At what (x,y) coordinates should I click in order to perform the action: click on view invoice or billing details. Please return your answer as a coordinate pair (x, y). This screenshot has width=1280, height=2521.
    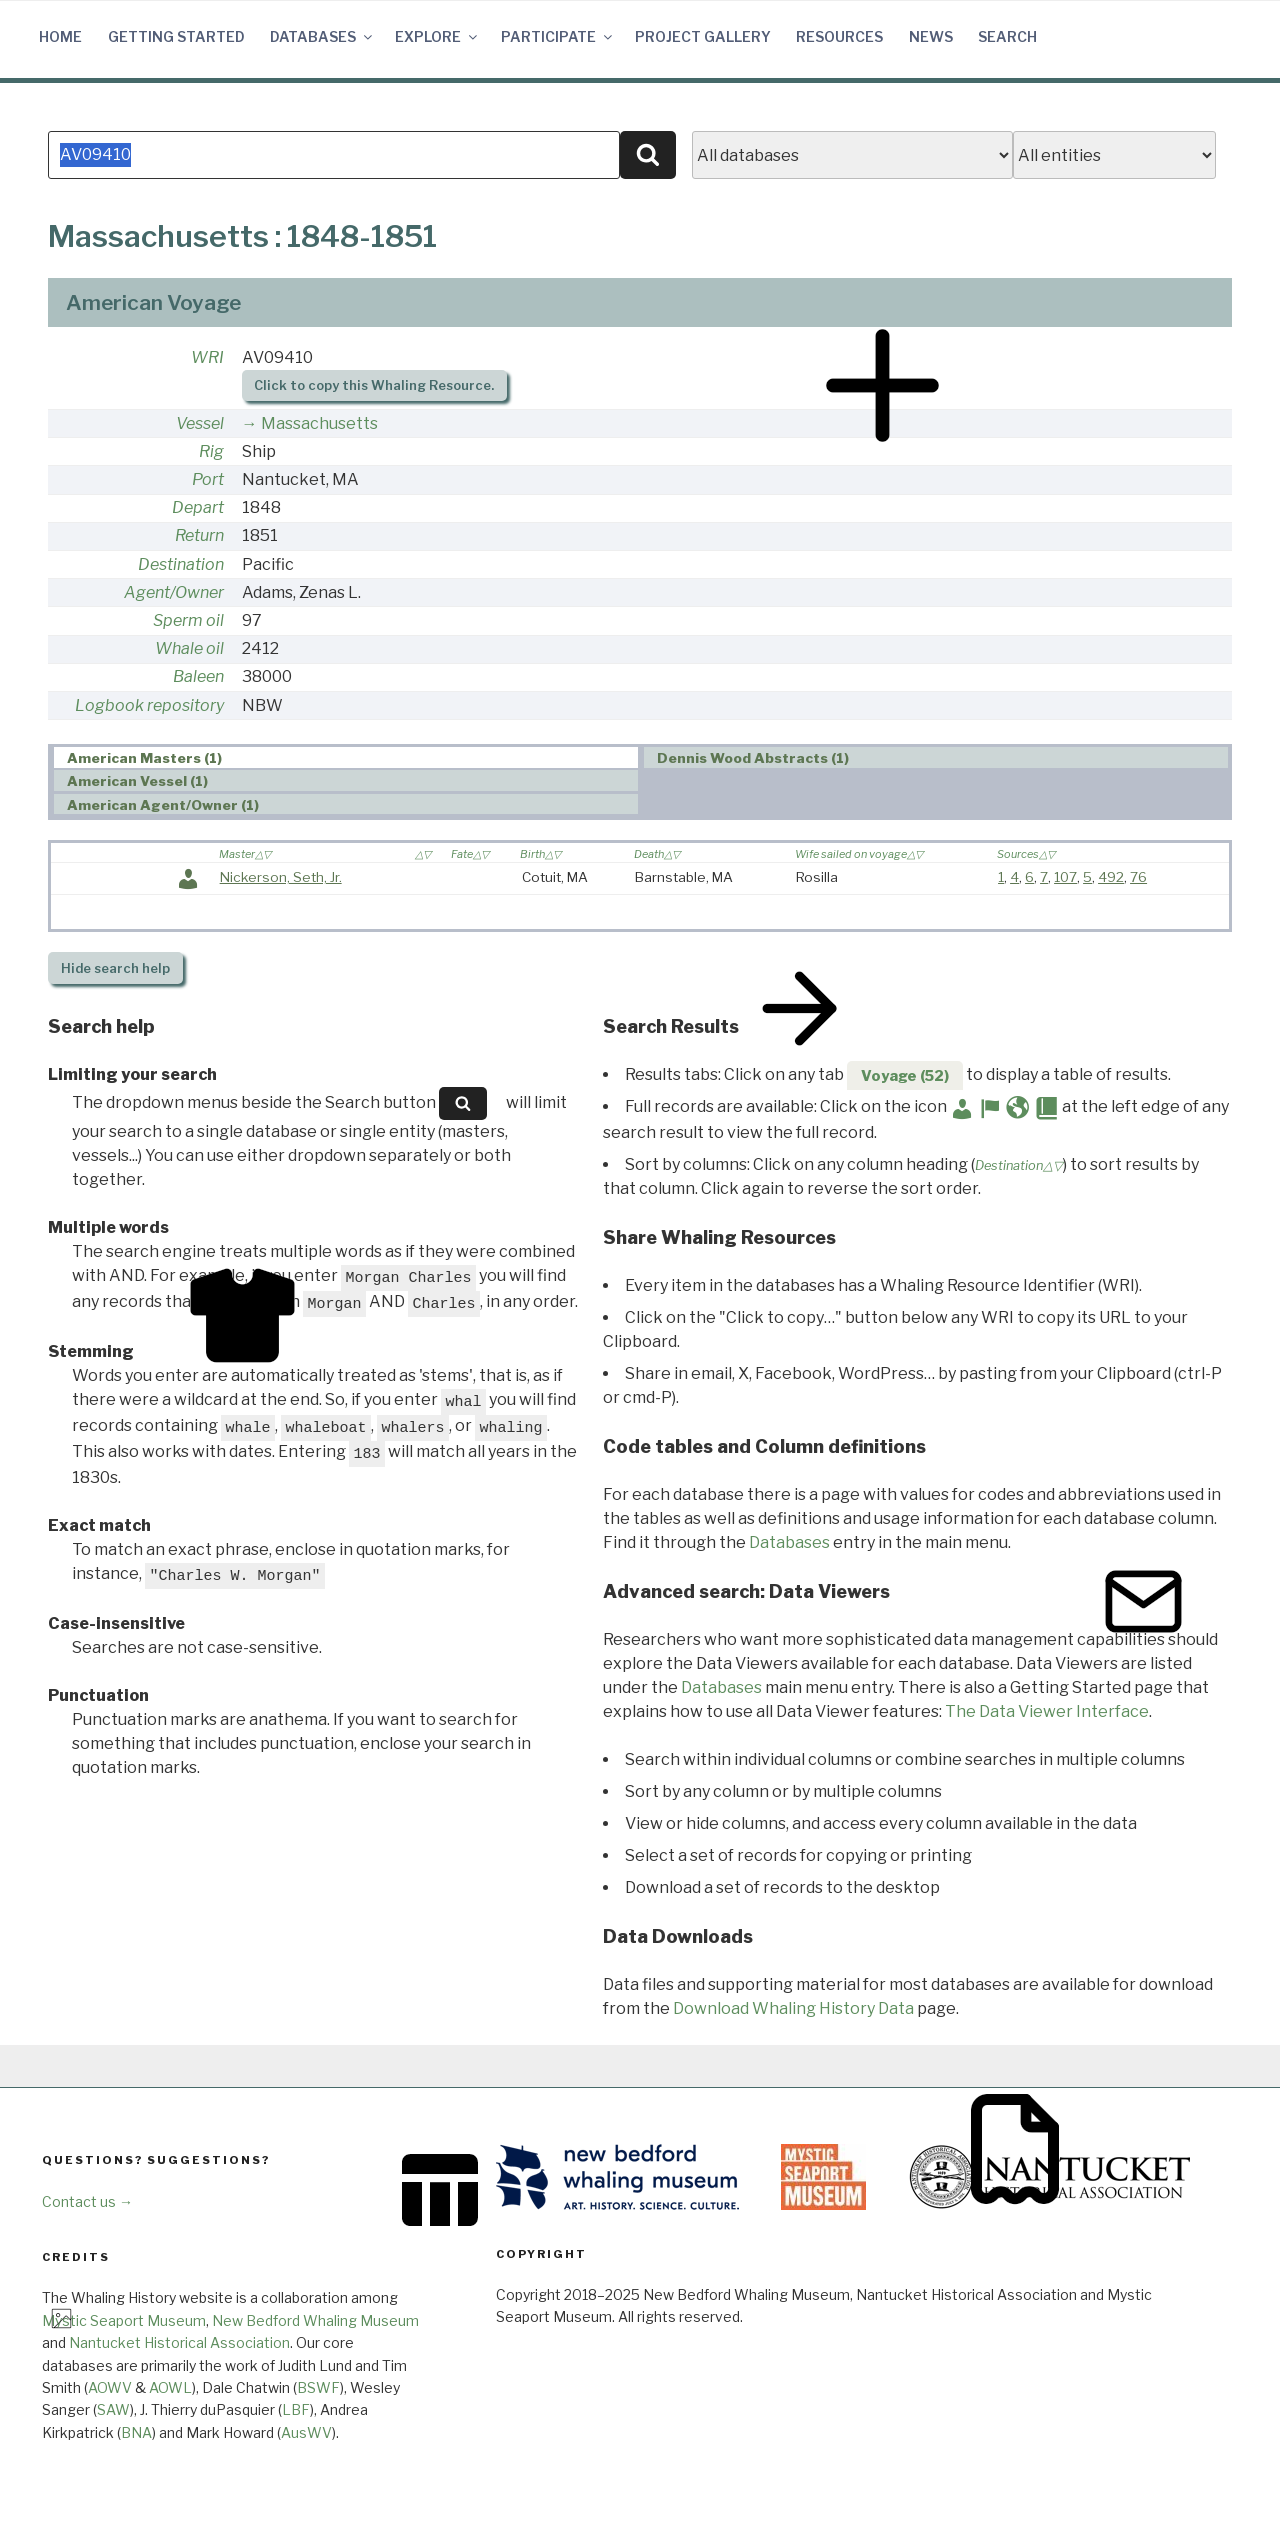
    Looking at the image, I should click on (1015, 2149).